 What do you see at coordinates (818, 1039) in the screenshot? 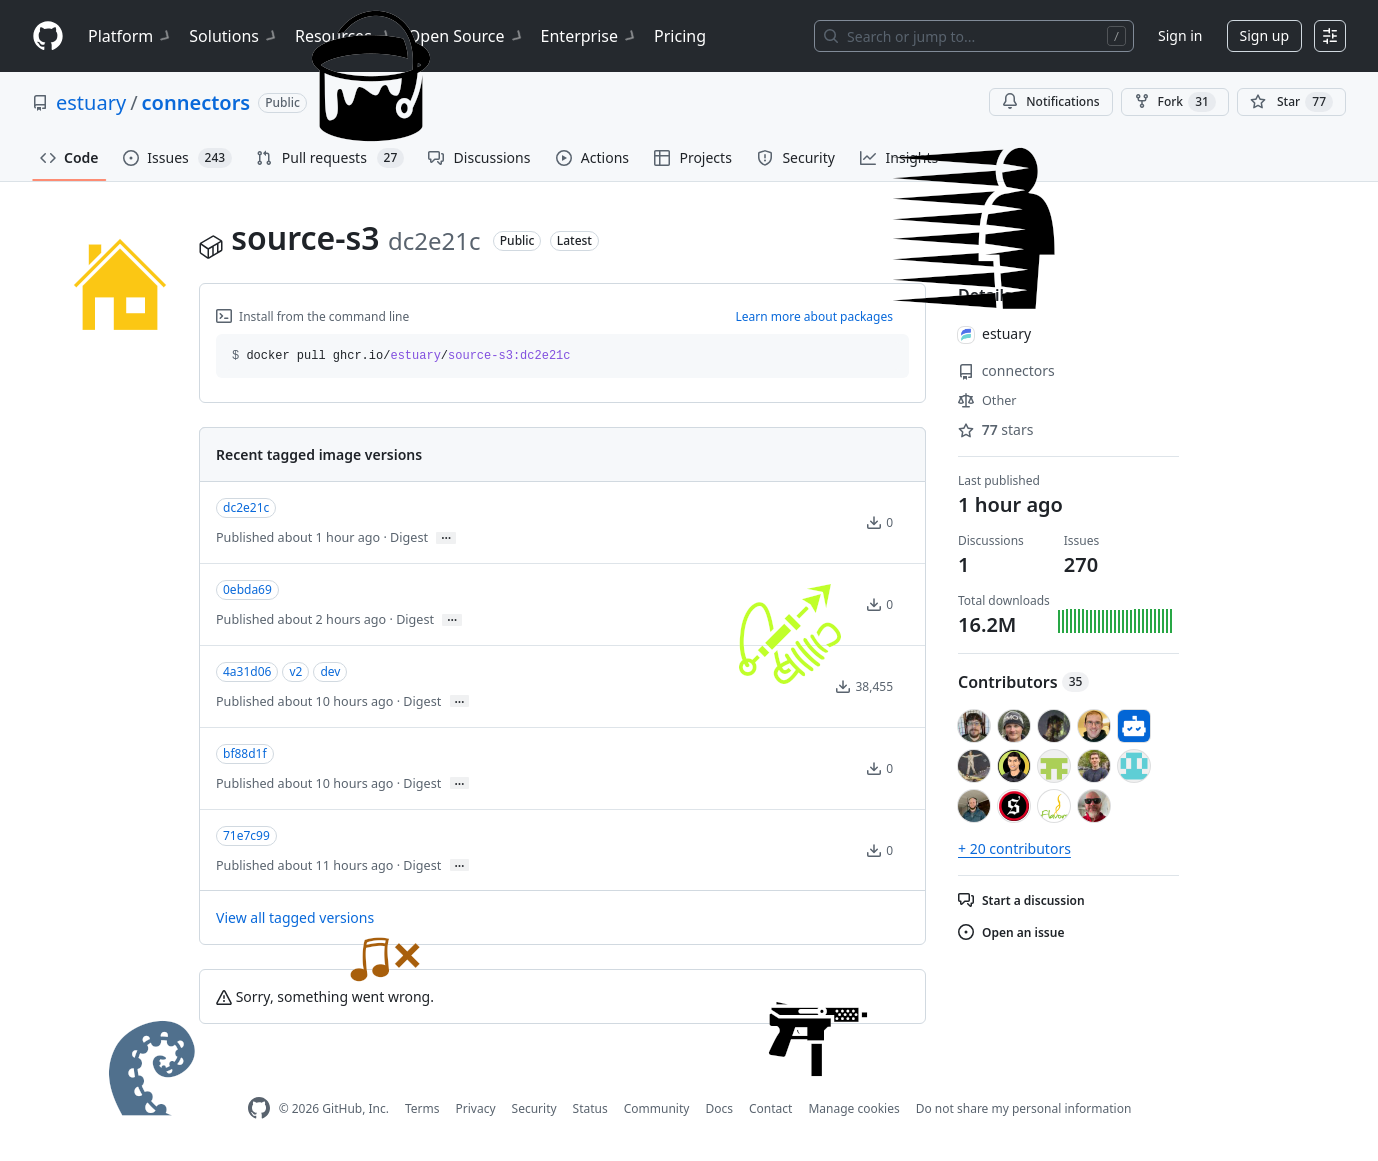
I see `select tec-9 weapon in game inventory` at bounding box center [818, 1039].